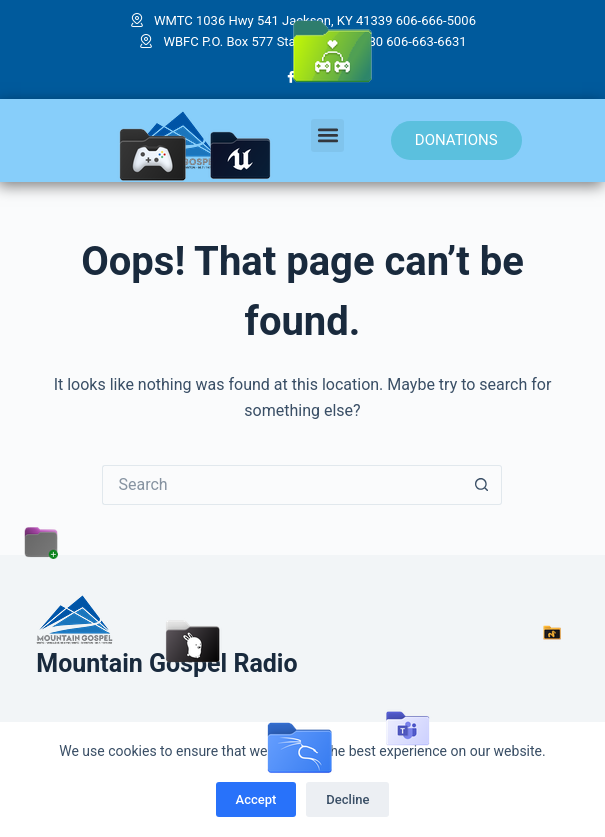  Describe the element at coordinates (552, 633) in the screenshot. I see `open the Modo 3D modeling application folder` at that location.